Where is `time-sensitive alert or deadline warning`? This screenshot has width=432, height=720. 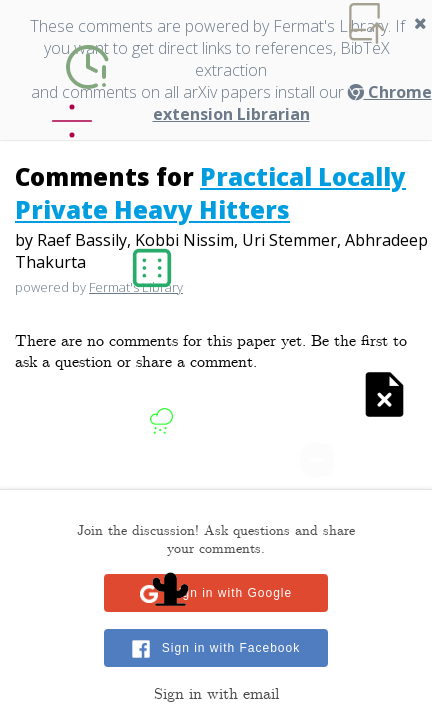 time-sensitive alert or deadline warning is located at coordinates (88, 67).